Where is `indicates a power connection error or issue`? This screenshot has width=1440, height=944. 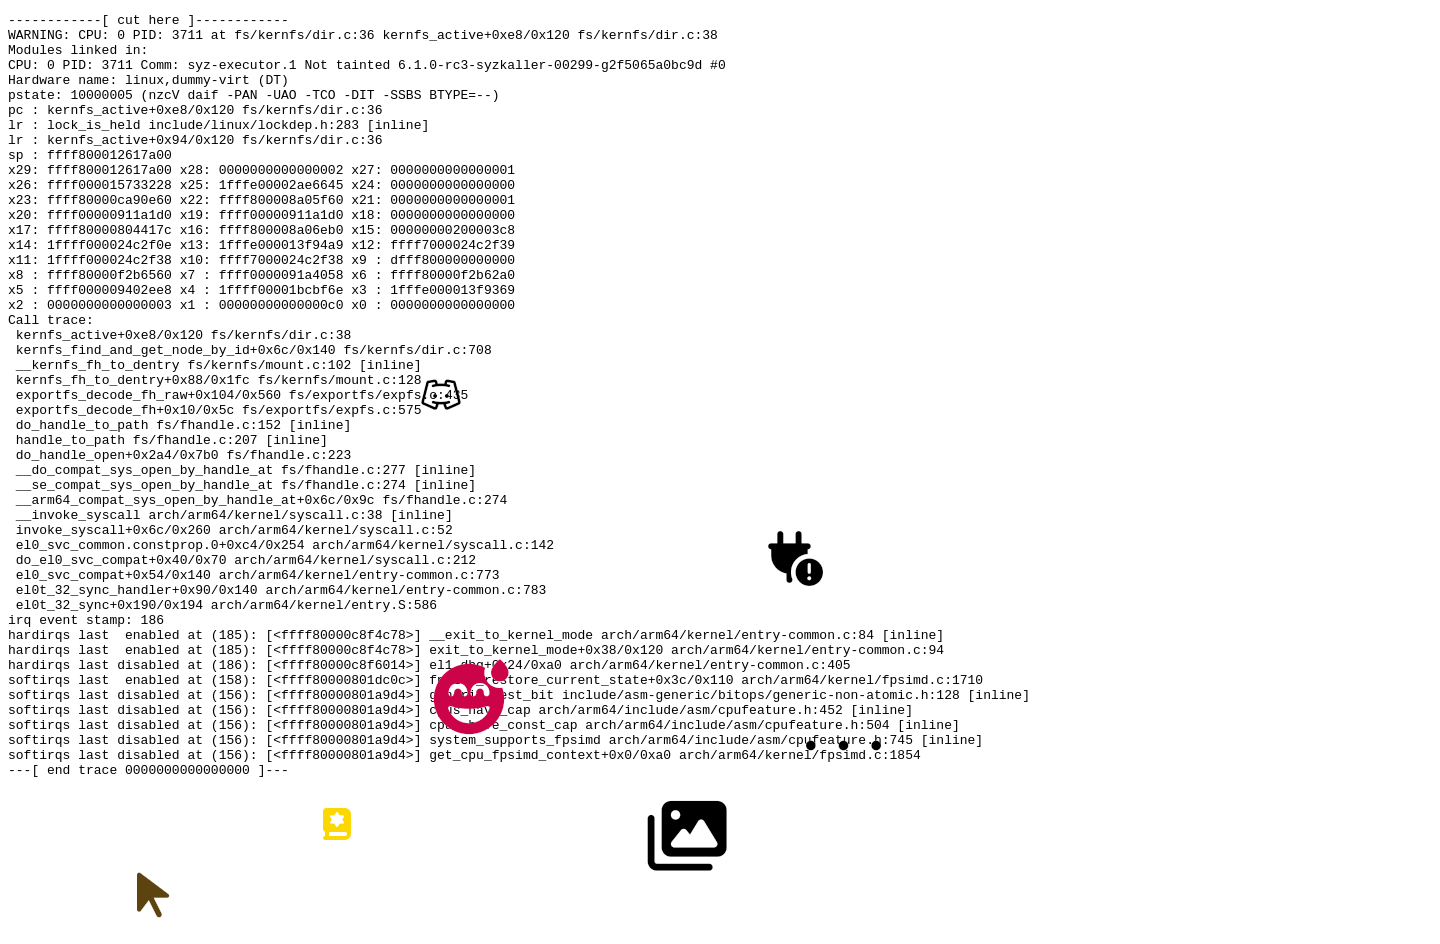
indicates a power connection error or issue is located at coordinates (792, 558).